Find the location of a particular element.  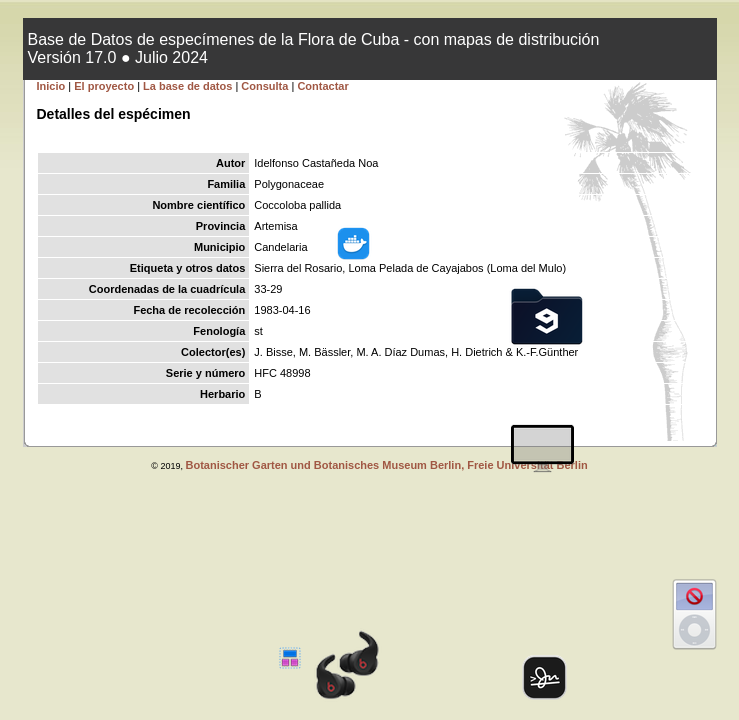

connect beats fit pro earbuds via bluetooth is located at coordinates (347, 666).